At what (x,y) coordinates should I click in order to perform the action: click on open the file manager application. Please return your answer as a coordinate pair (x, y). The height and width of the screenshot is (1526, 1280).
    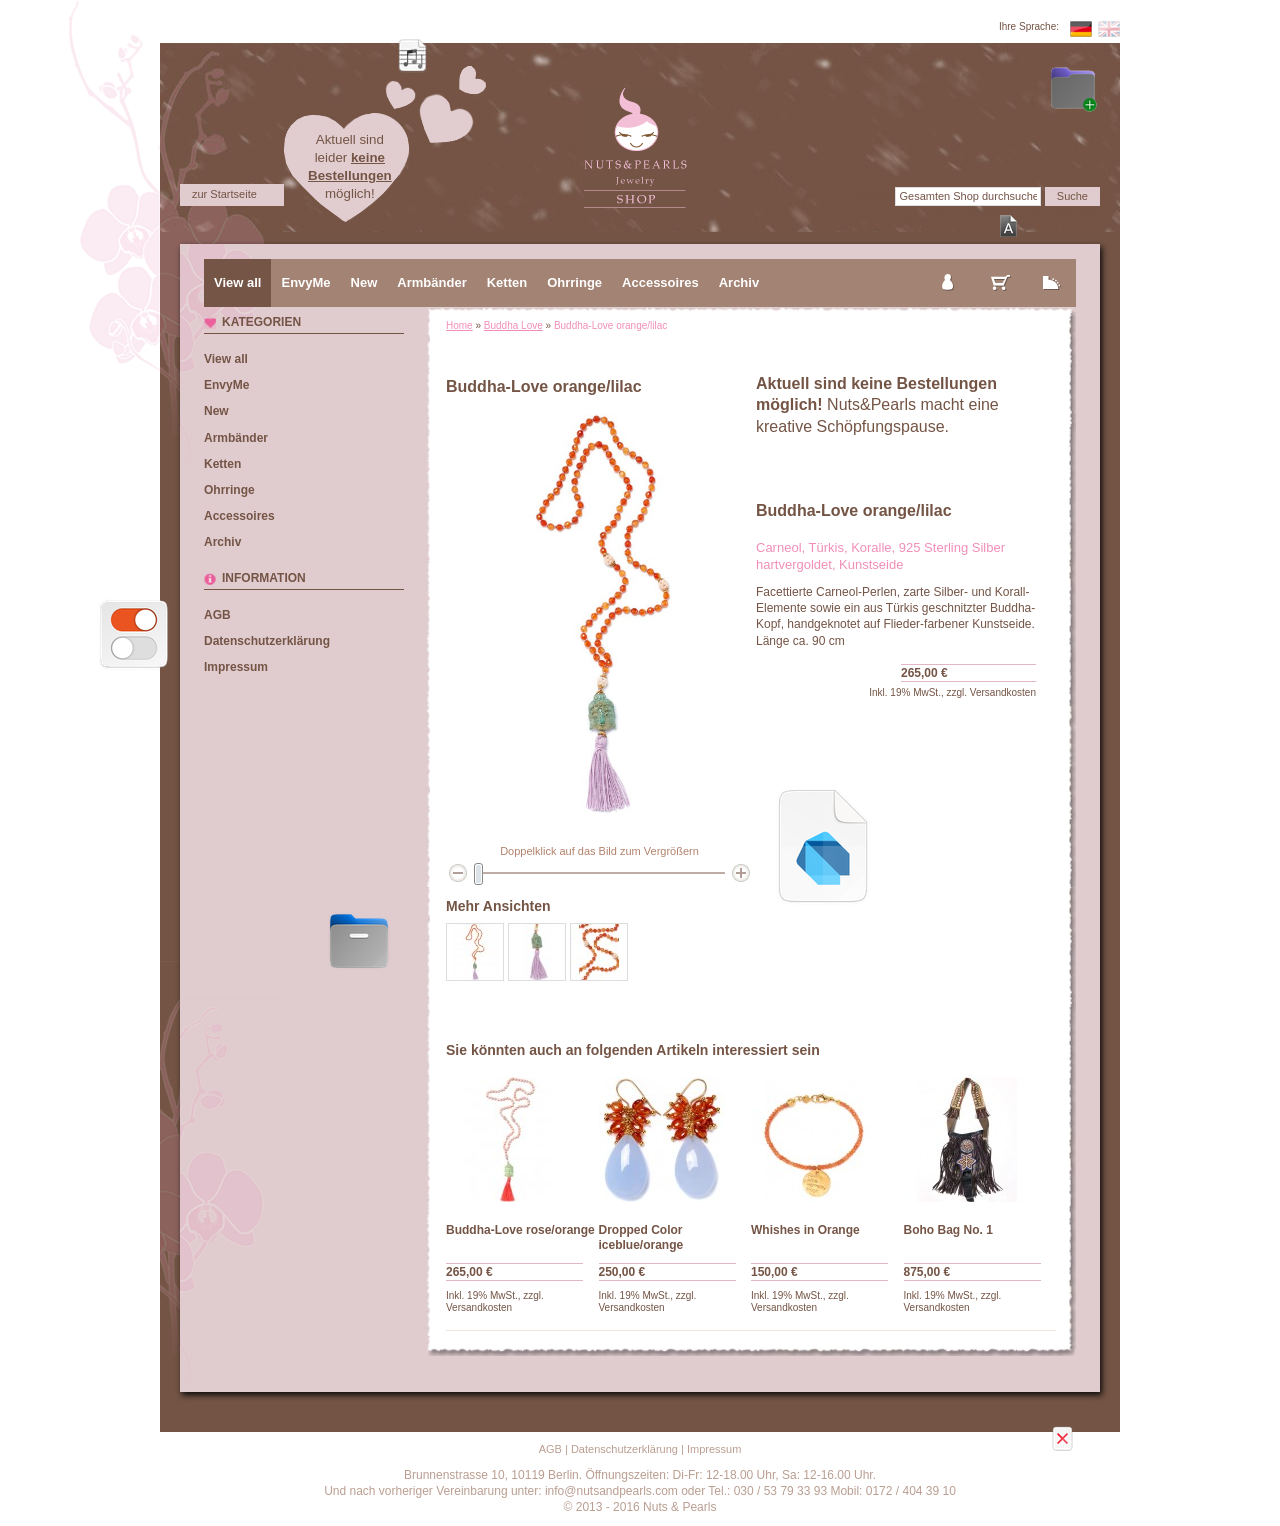
    Looking at the image, I should click on (359, 941).